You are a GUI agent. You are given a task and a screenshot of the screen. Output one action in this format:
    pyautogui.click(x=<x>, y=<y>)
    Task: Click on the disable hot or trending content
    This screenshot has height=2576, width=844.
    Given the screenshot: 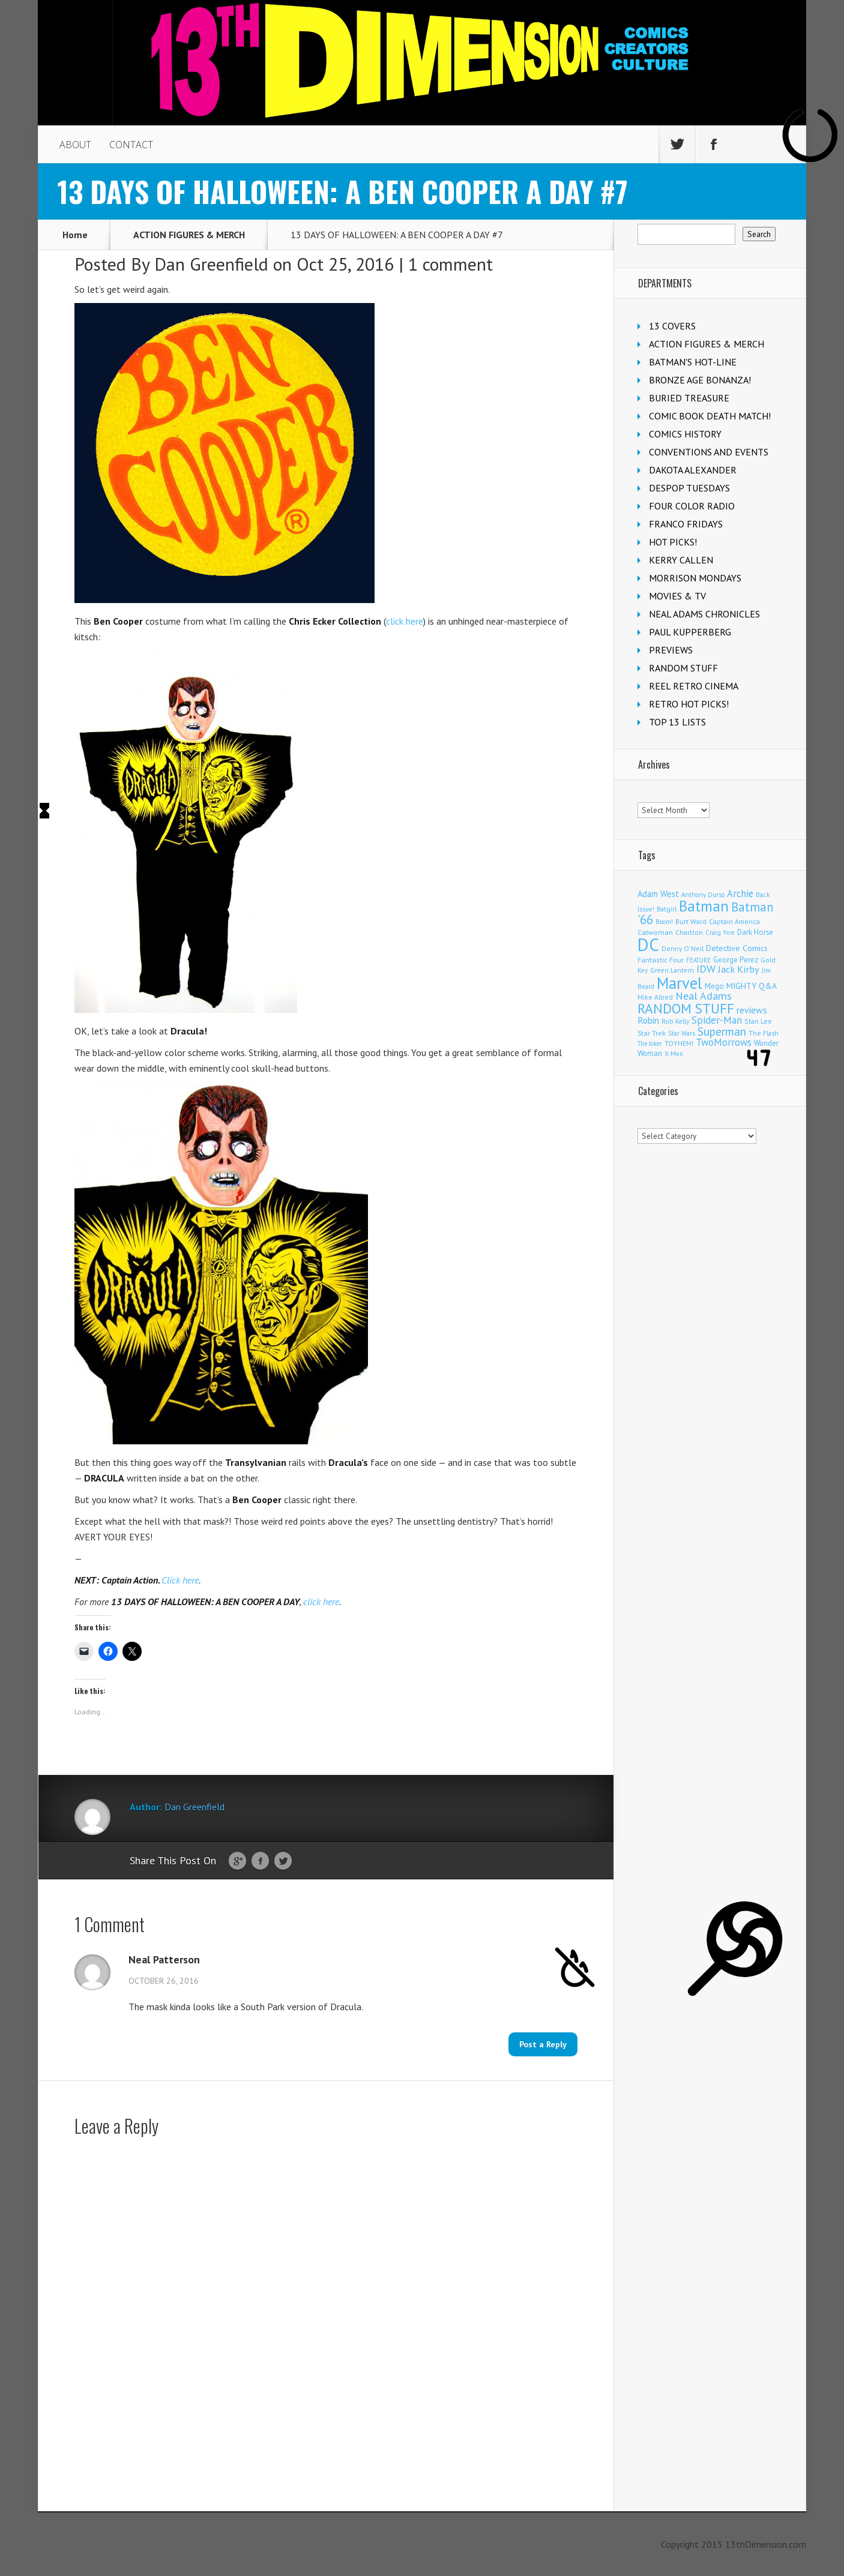 What is the action you would take?
    pyautogui.click(x=574, y=1967)
    